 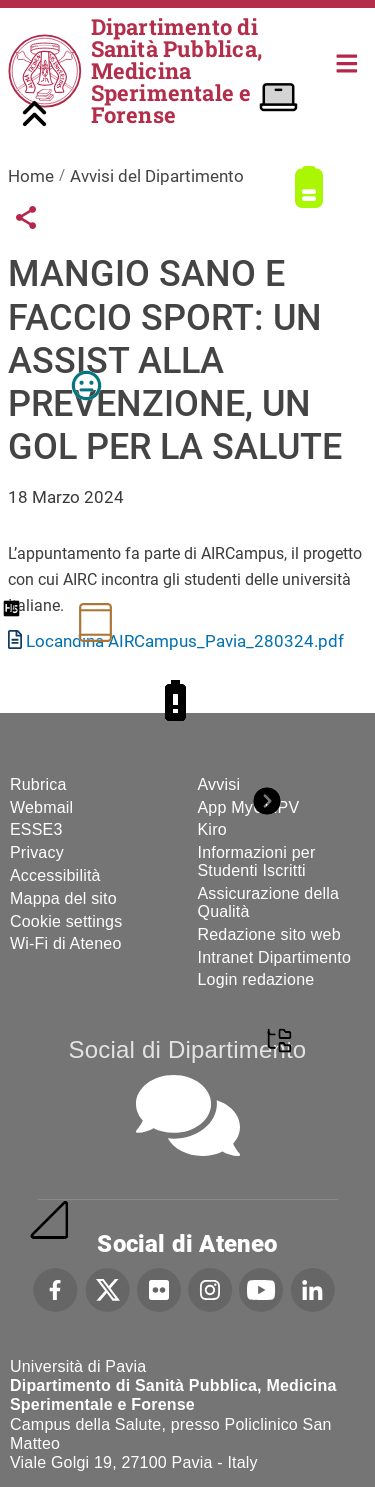 I want to click on indicates low battery warning, so click(x=175, y=700).